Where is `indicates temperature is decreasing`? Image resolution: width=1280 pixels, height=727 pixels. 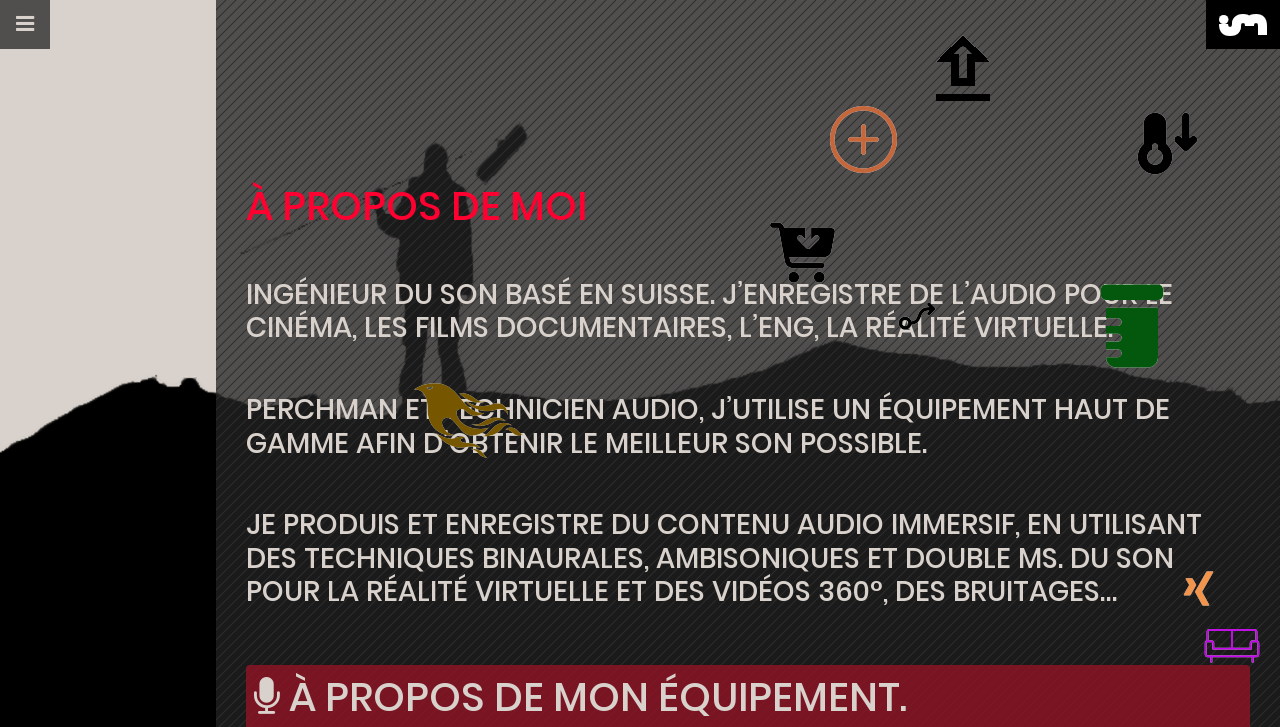
indicates temperature is decreasing is located at coordinates (1166, 143).